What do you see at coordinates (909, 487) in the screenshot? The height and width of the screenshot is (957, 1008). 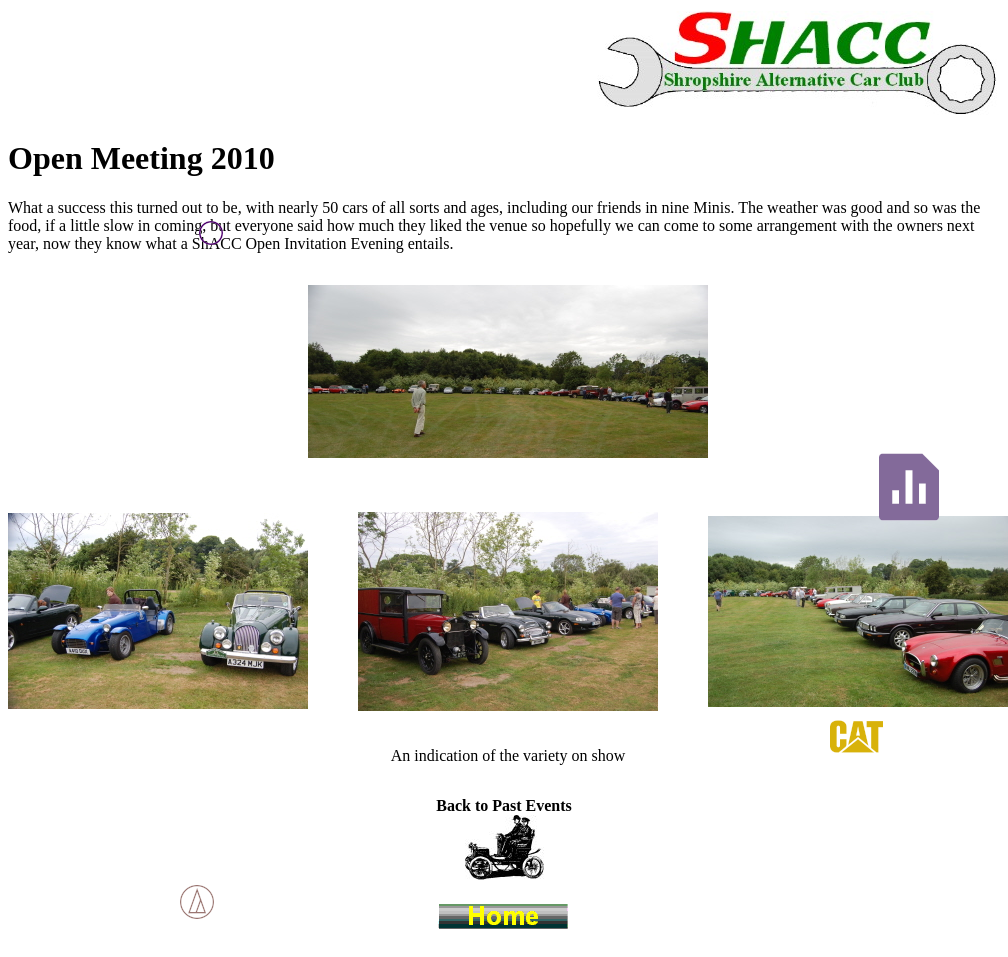 I see `view document with chart data` at bounding box center [909, 487].